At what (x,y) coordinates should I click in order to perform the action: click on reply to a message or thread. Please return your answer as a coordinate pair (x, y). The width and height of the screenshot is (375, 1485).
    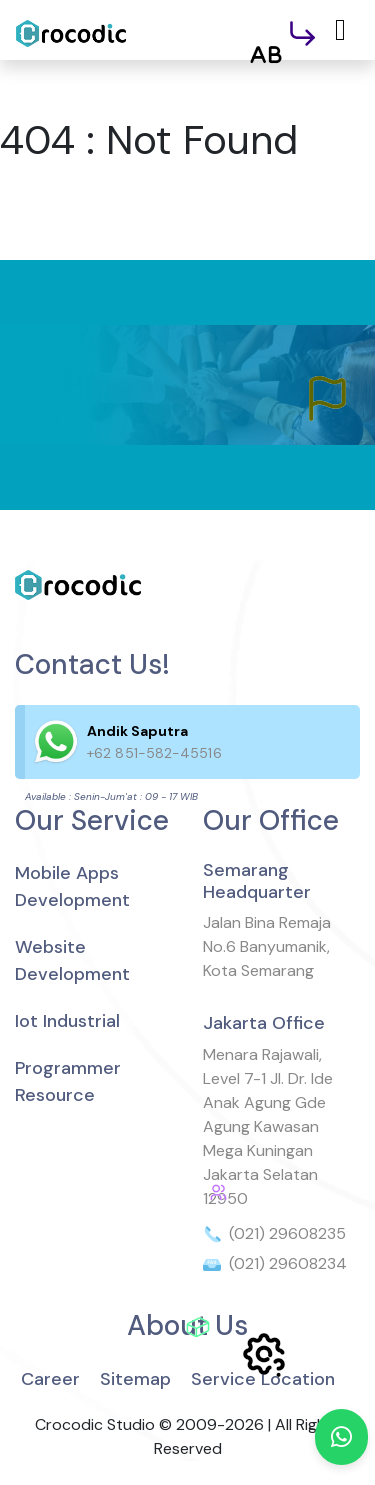
    Looking at the image, I should click on (302, 33).